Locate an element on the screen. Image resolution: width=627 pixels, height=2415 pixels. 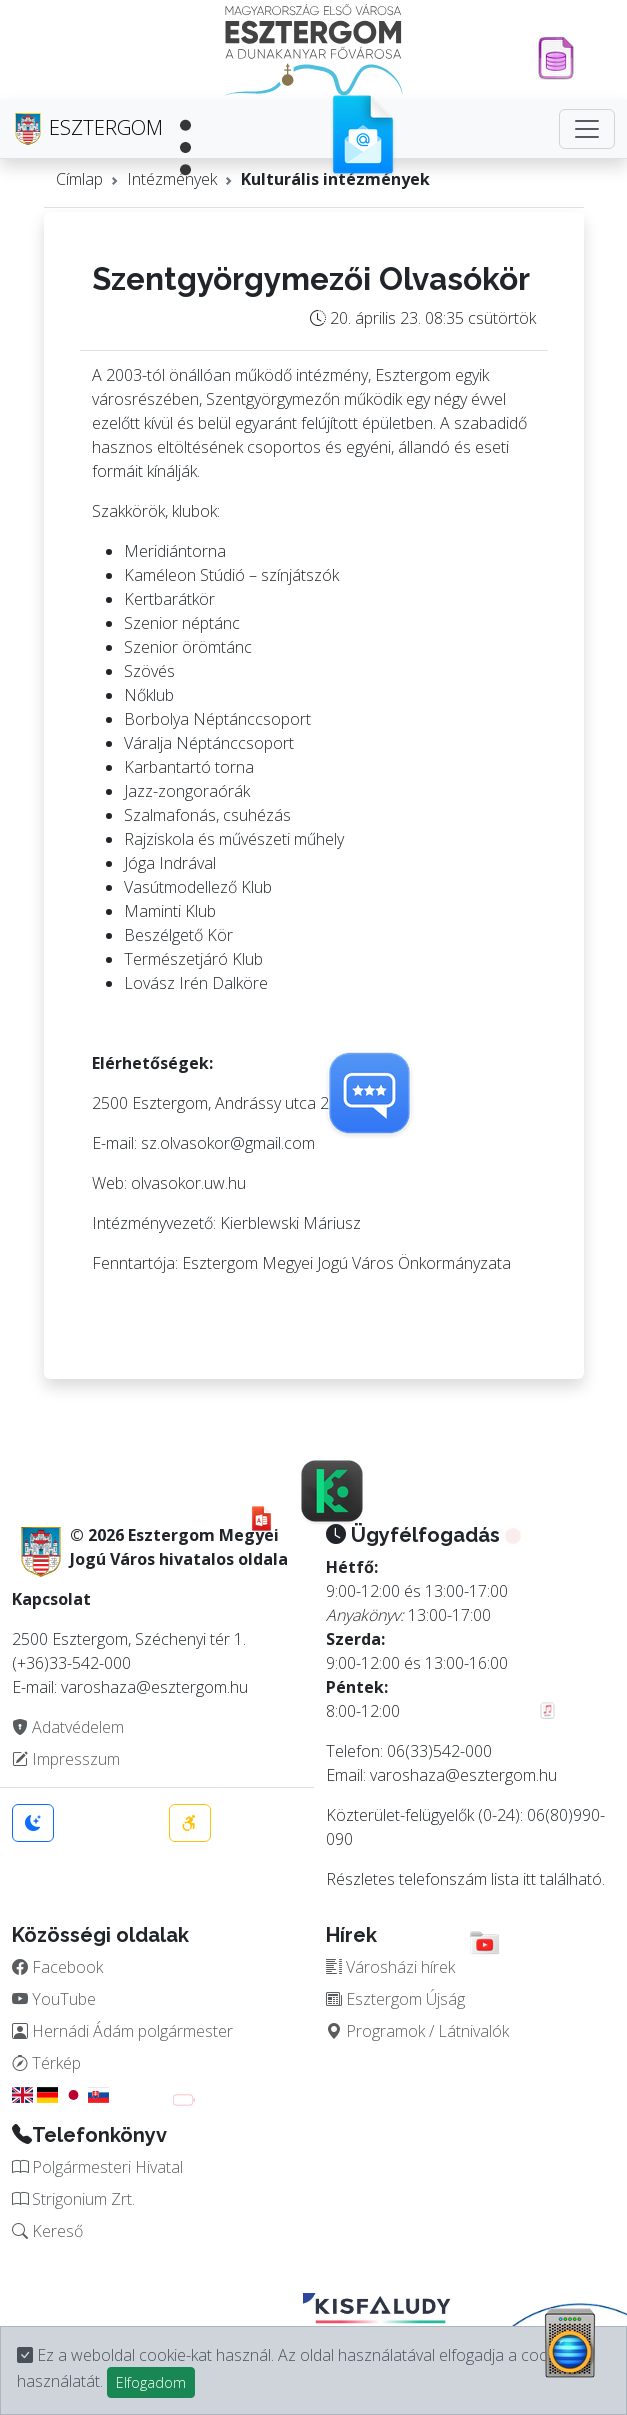
open folder containing YouTube downloads is located at coordinates (484, 1943).